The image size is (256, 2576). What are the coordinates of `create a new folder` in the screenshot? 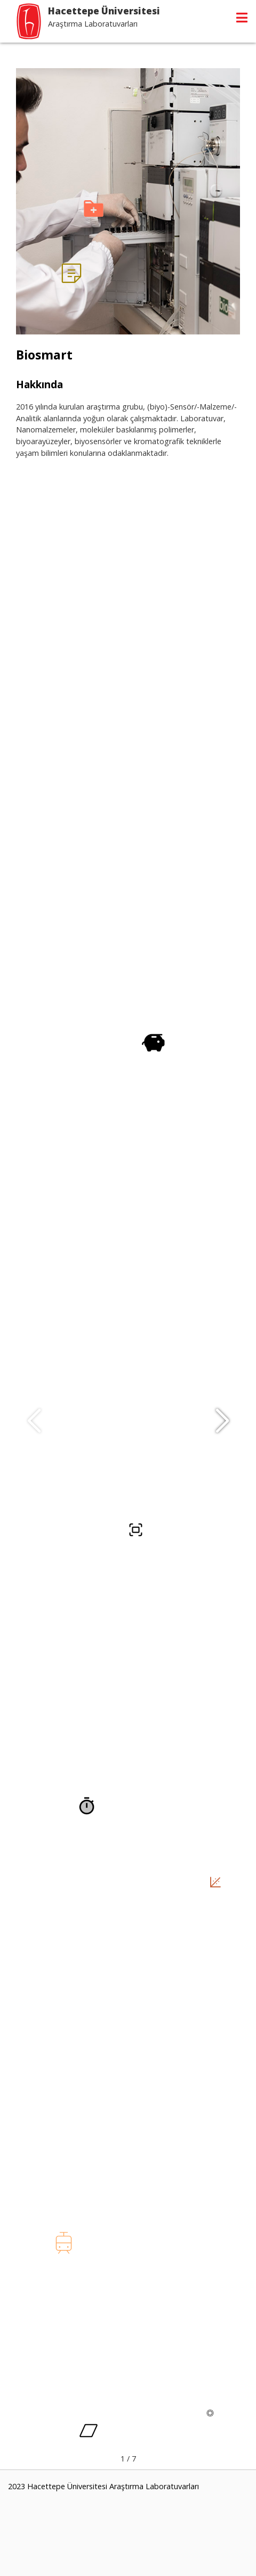 It's located at (93, 208).